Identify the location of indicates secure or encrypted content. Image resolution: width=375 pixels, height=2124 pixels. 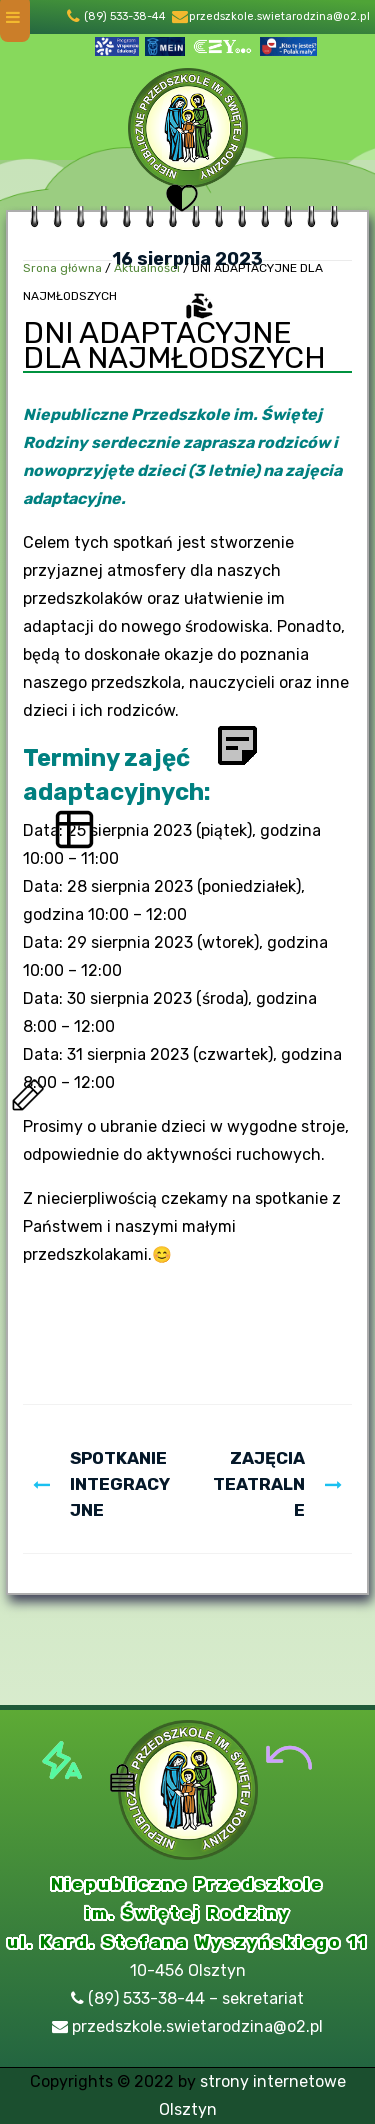
(122, 1779).